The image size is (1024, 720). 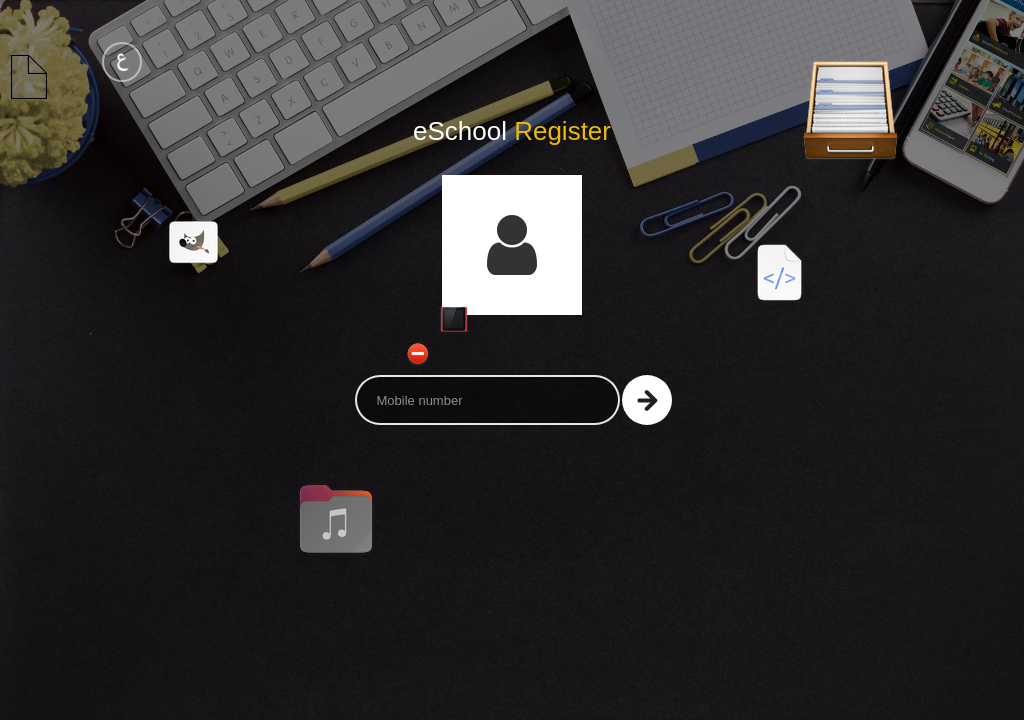 What do you see at coordinates (29, 77) in the screenshot?
I see `view email drafts folder` at bounding box center [29, 77].